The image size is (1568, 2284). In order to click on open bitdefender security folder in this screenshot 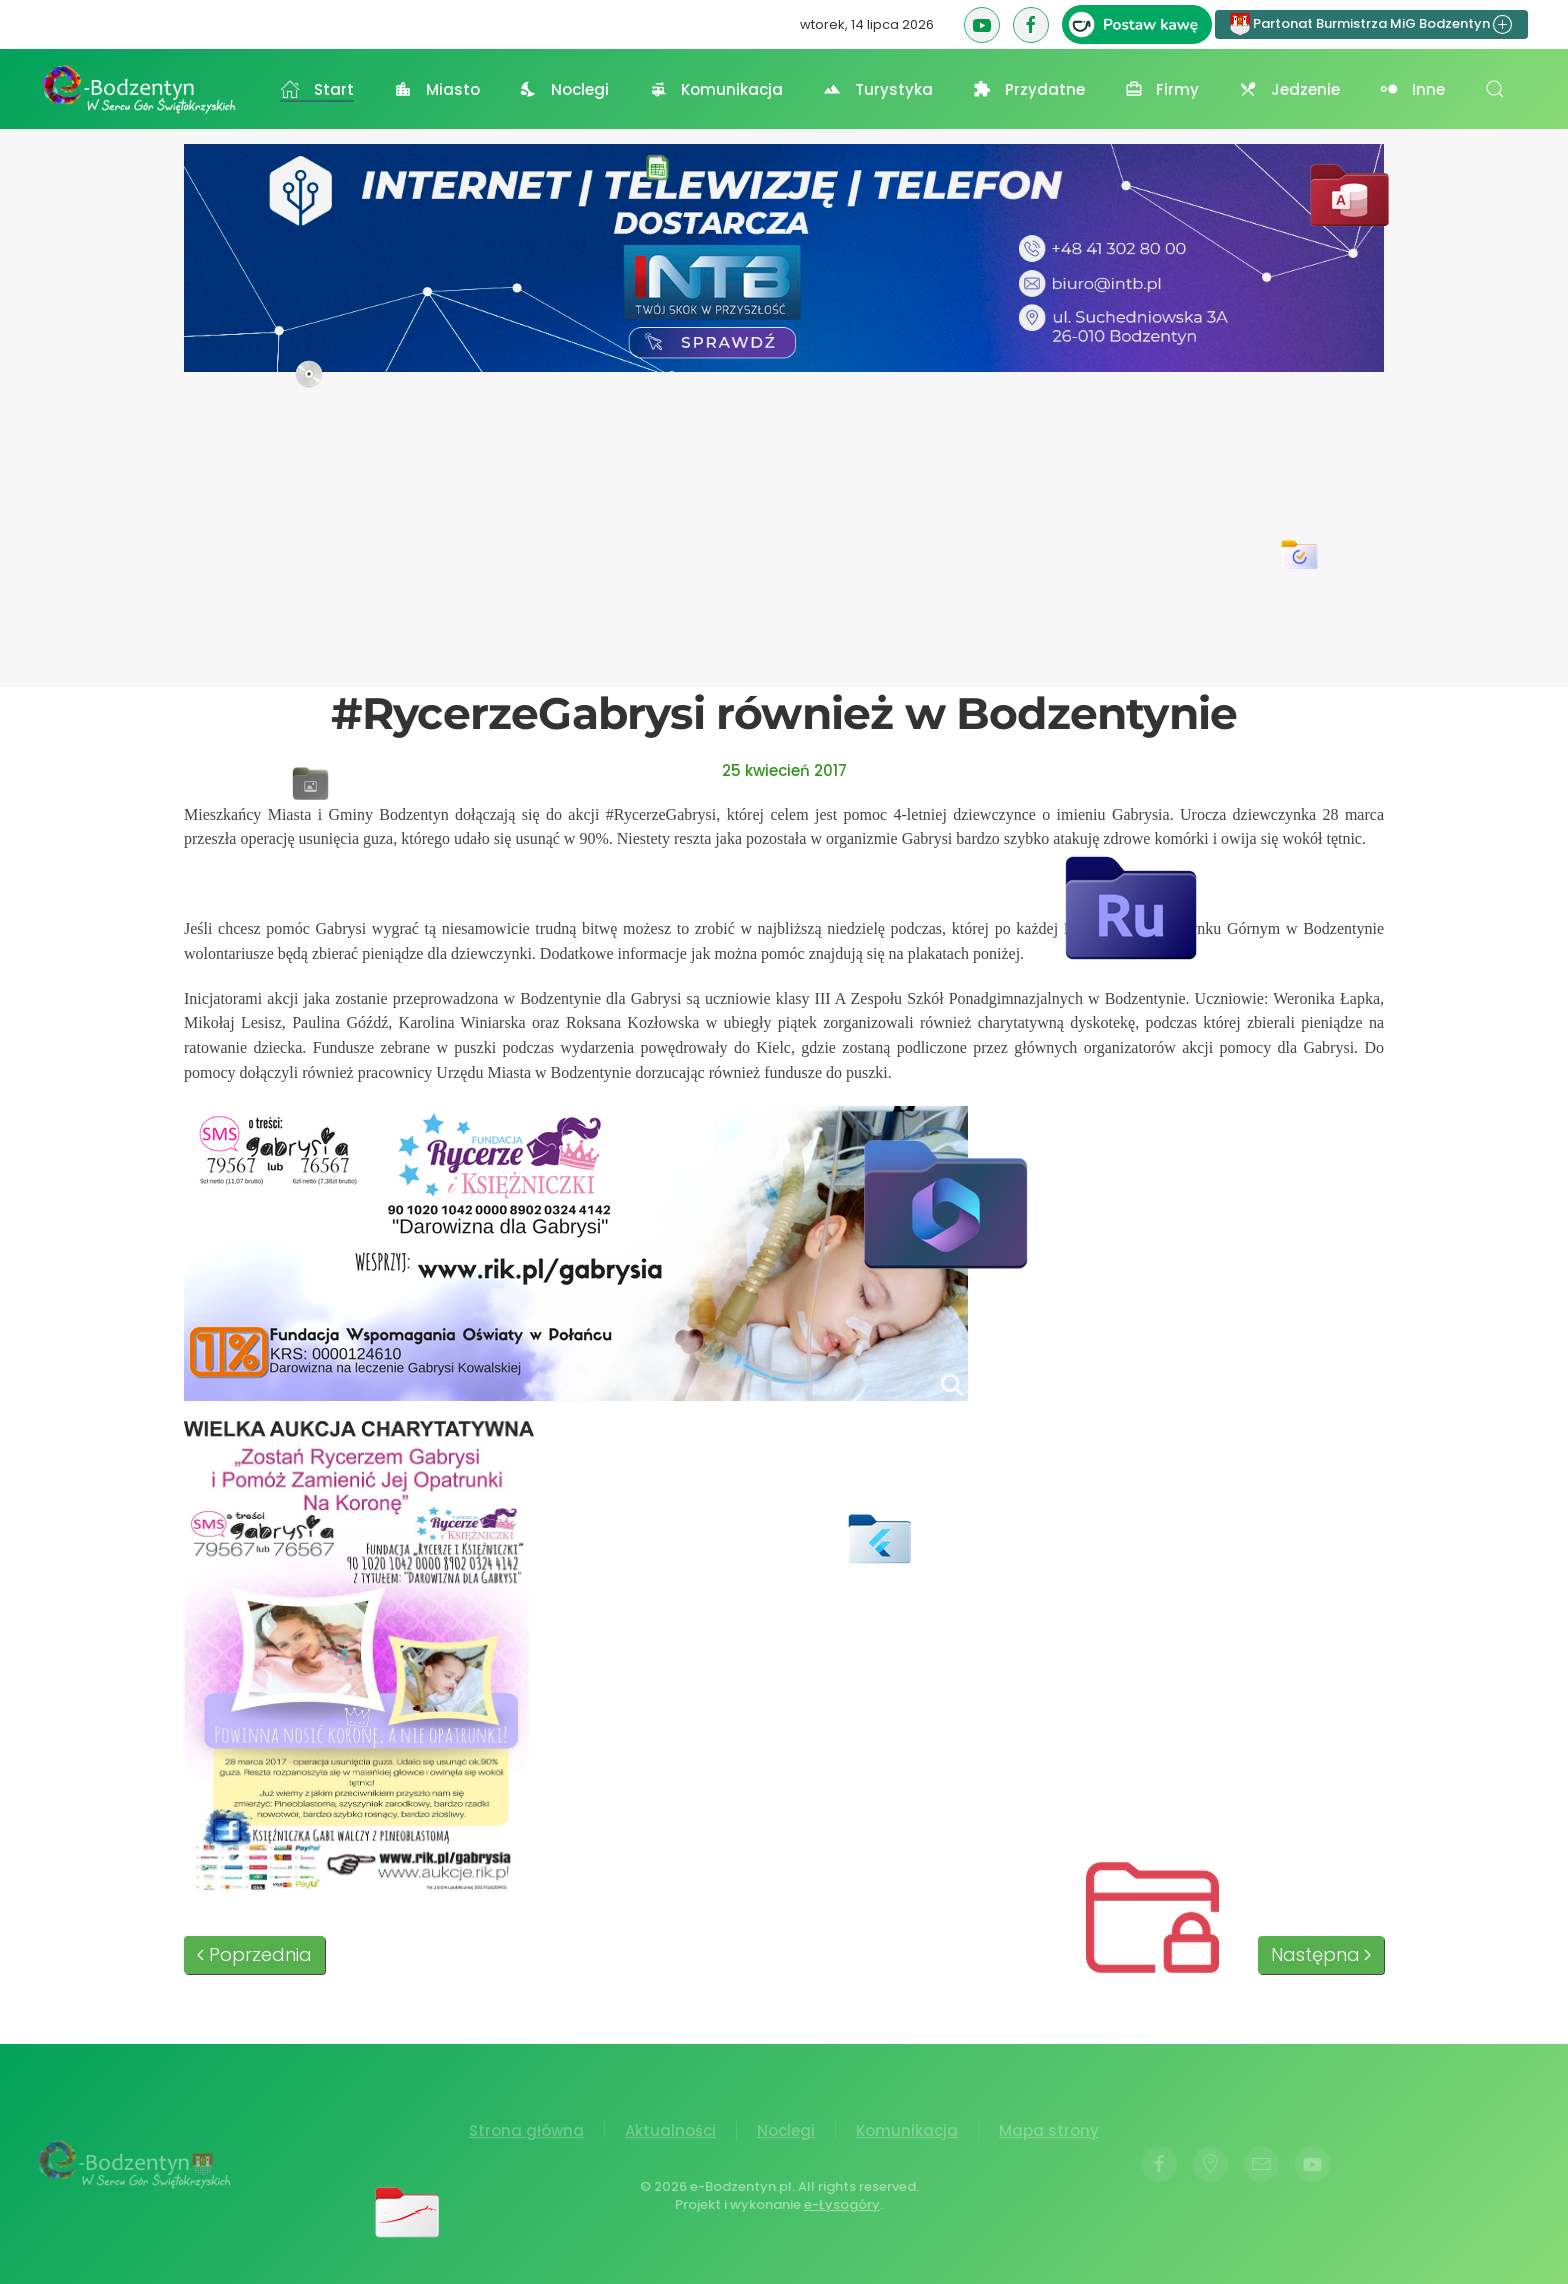, I will do `click(407, 2214)`.